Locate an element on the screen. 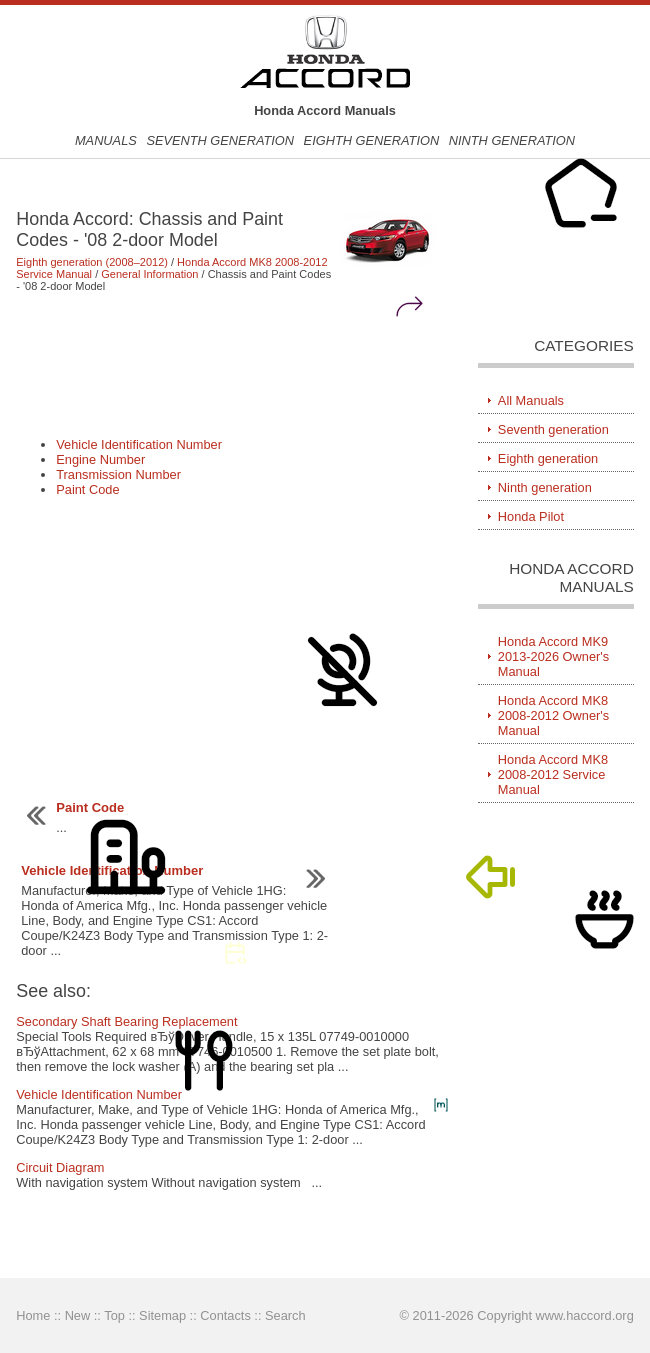  view property listings is located at coordinates (126, 855).